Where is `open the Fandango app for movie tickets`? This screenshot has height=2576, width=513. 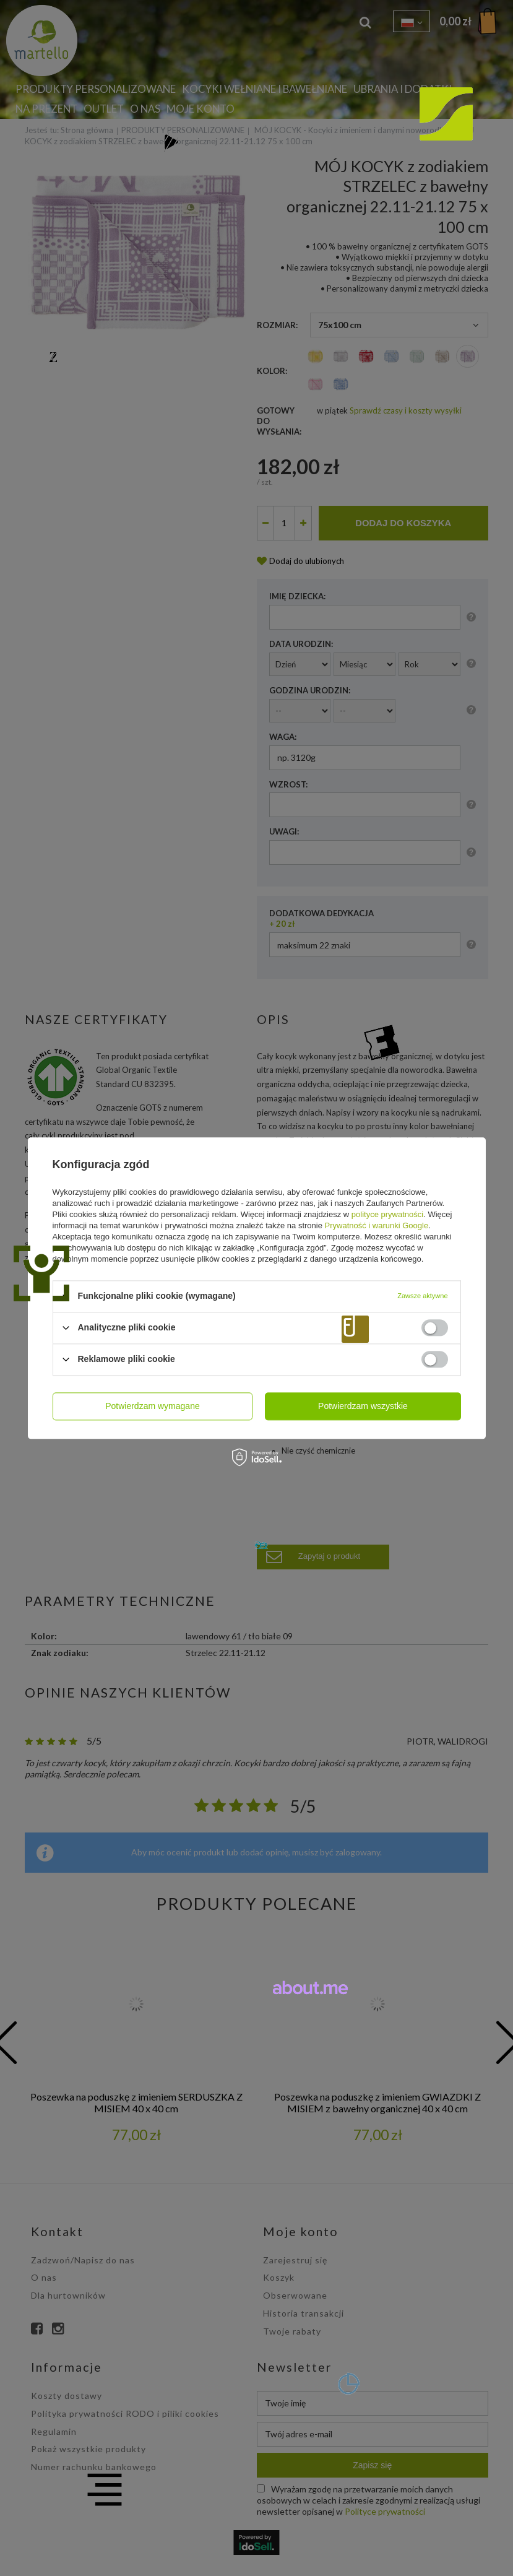
open the Fandango app for movie tickets is located at coordinates (382, 1043).